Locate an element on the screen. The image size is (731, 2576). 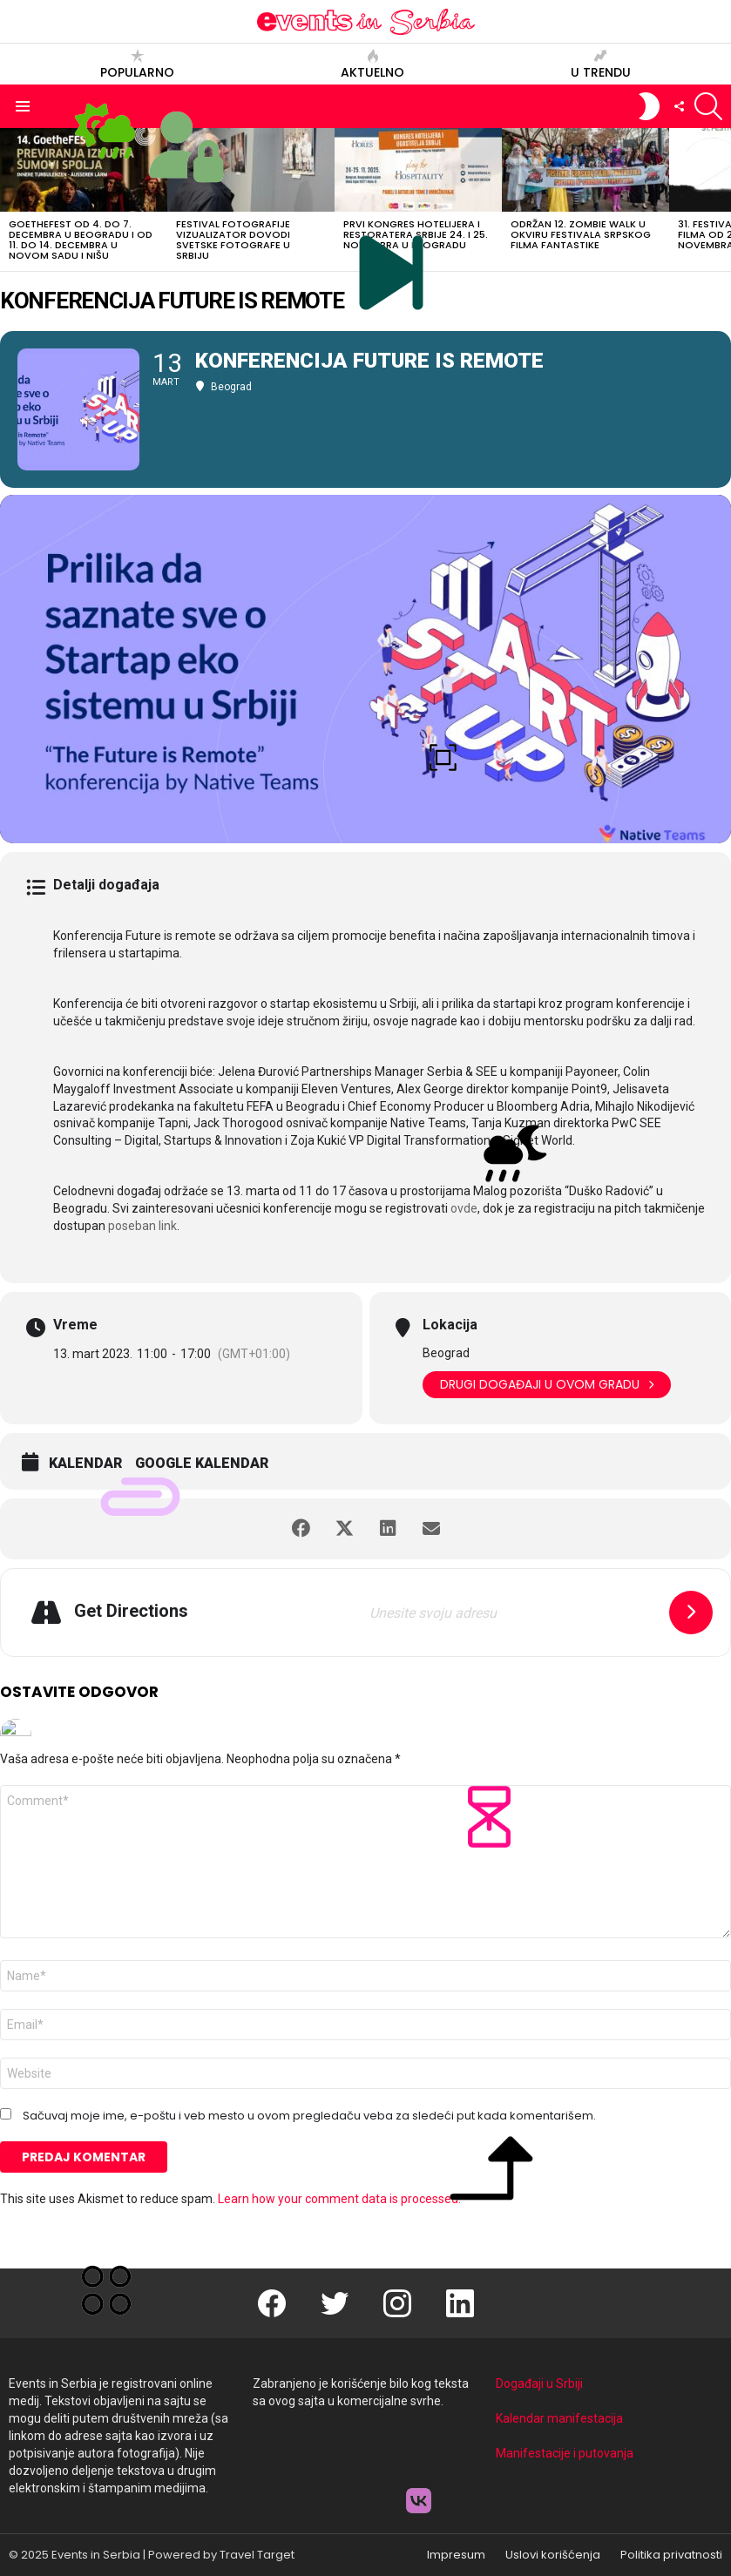
scan a QR code or barcode is located at coordinates (443, 757).